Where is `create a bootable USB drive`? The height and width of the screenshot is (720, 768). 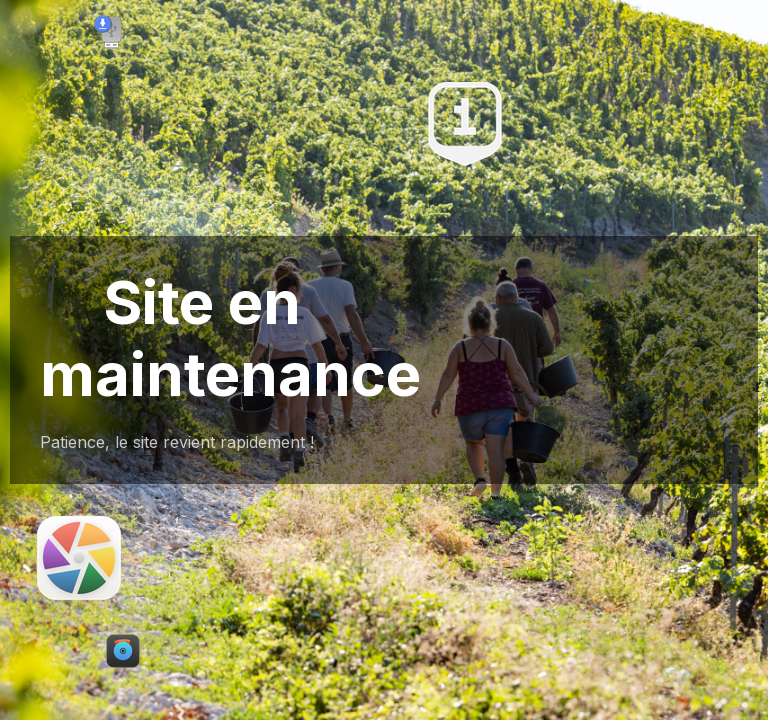 create a bootable USB drive is located at coordinates (111, 32).